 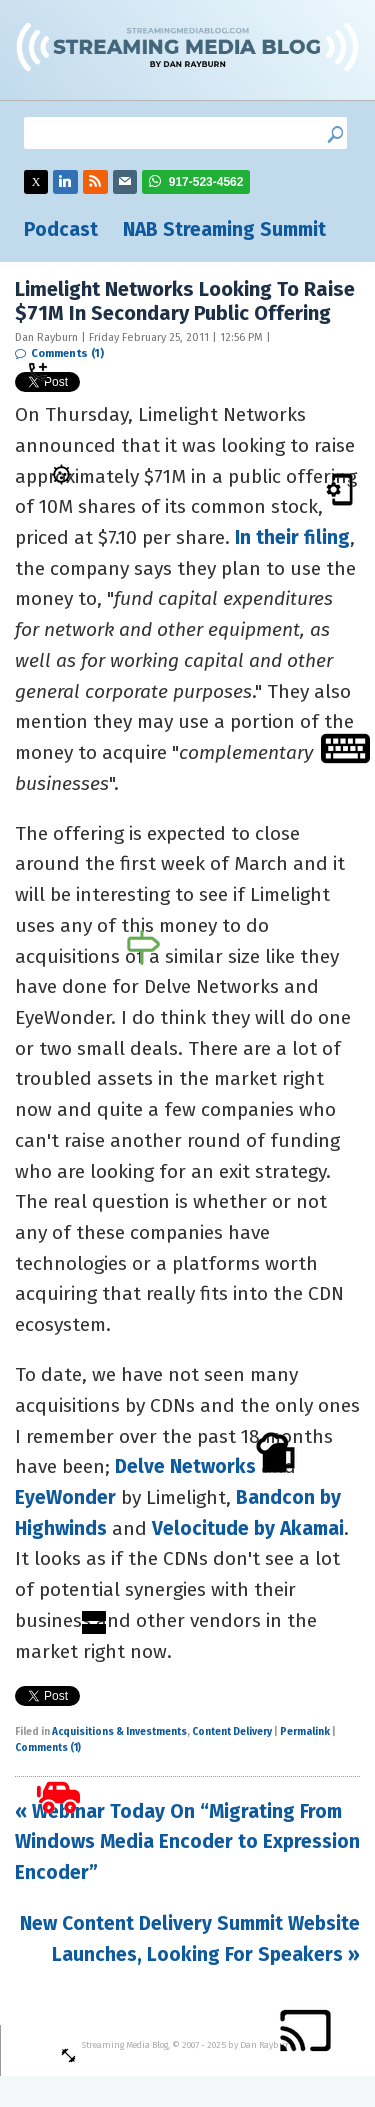 I want to click on select SUV as vehicle type, so click(x=58, y=1797).